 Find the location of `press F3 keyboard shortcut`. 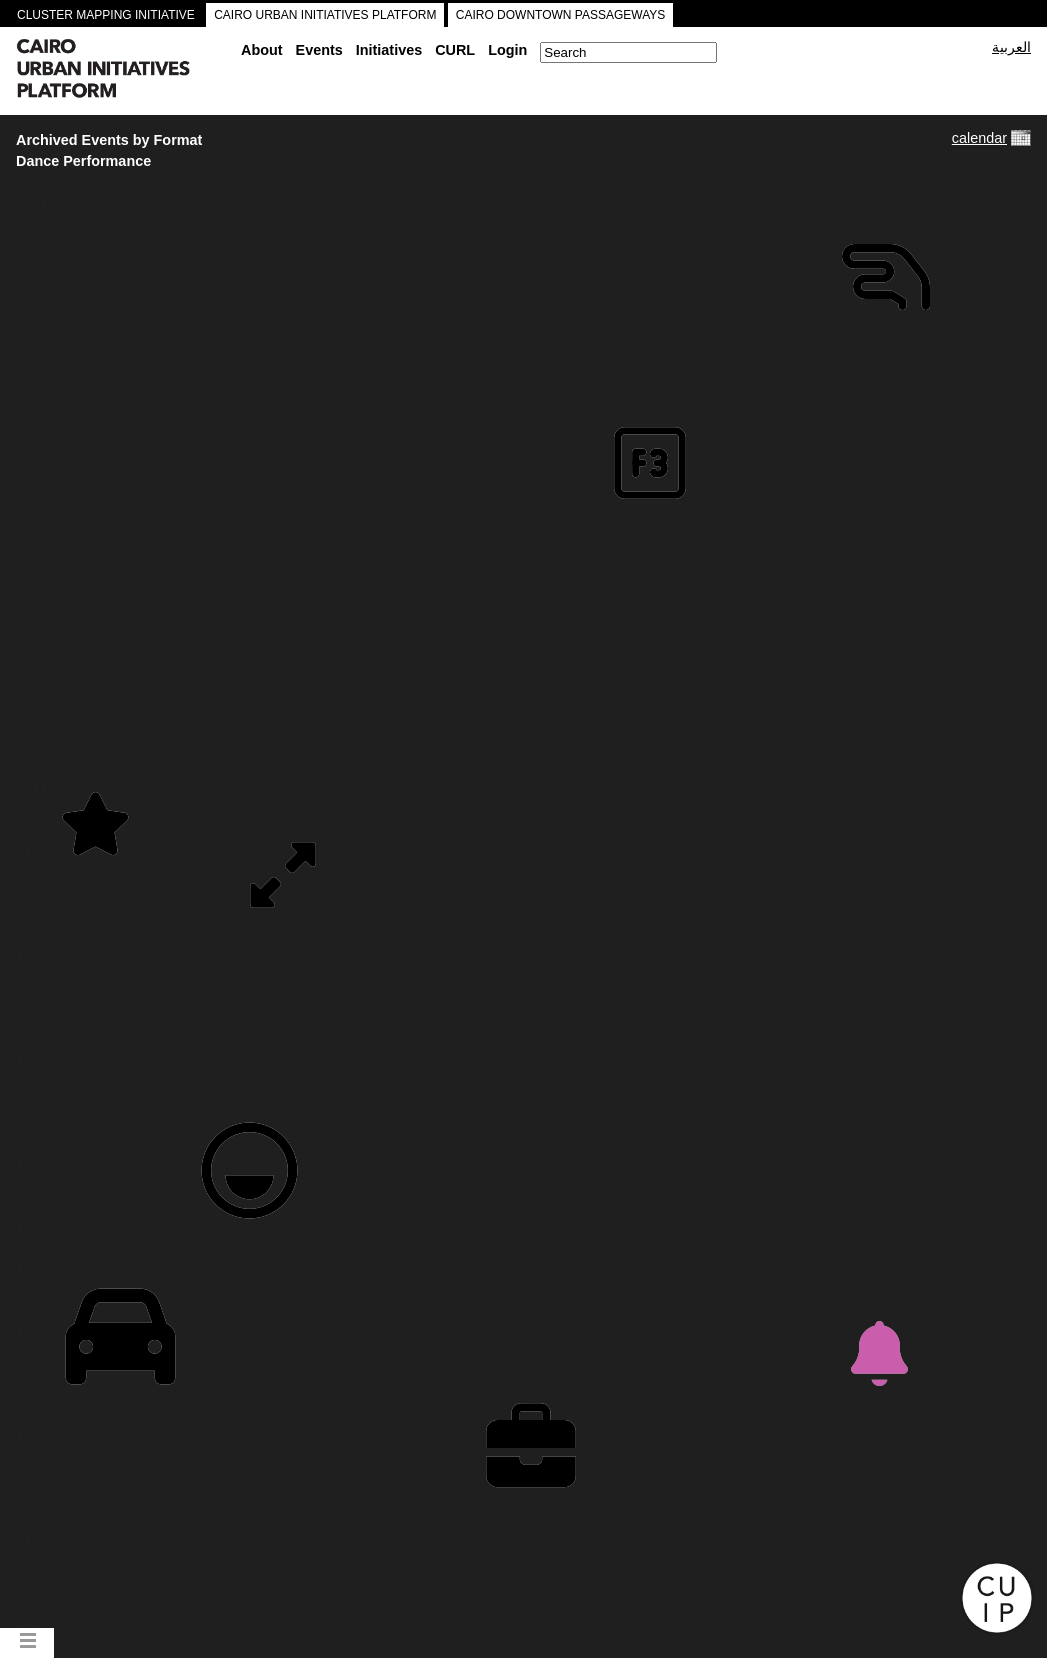

press F3 keyboard shortcut is located at coordinates (650, 463).